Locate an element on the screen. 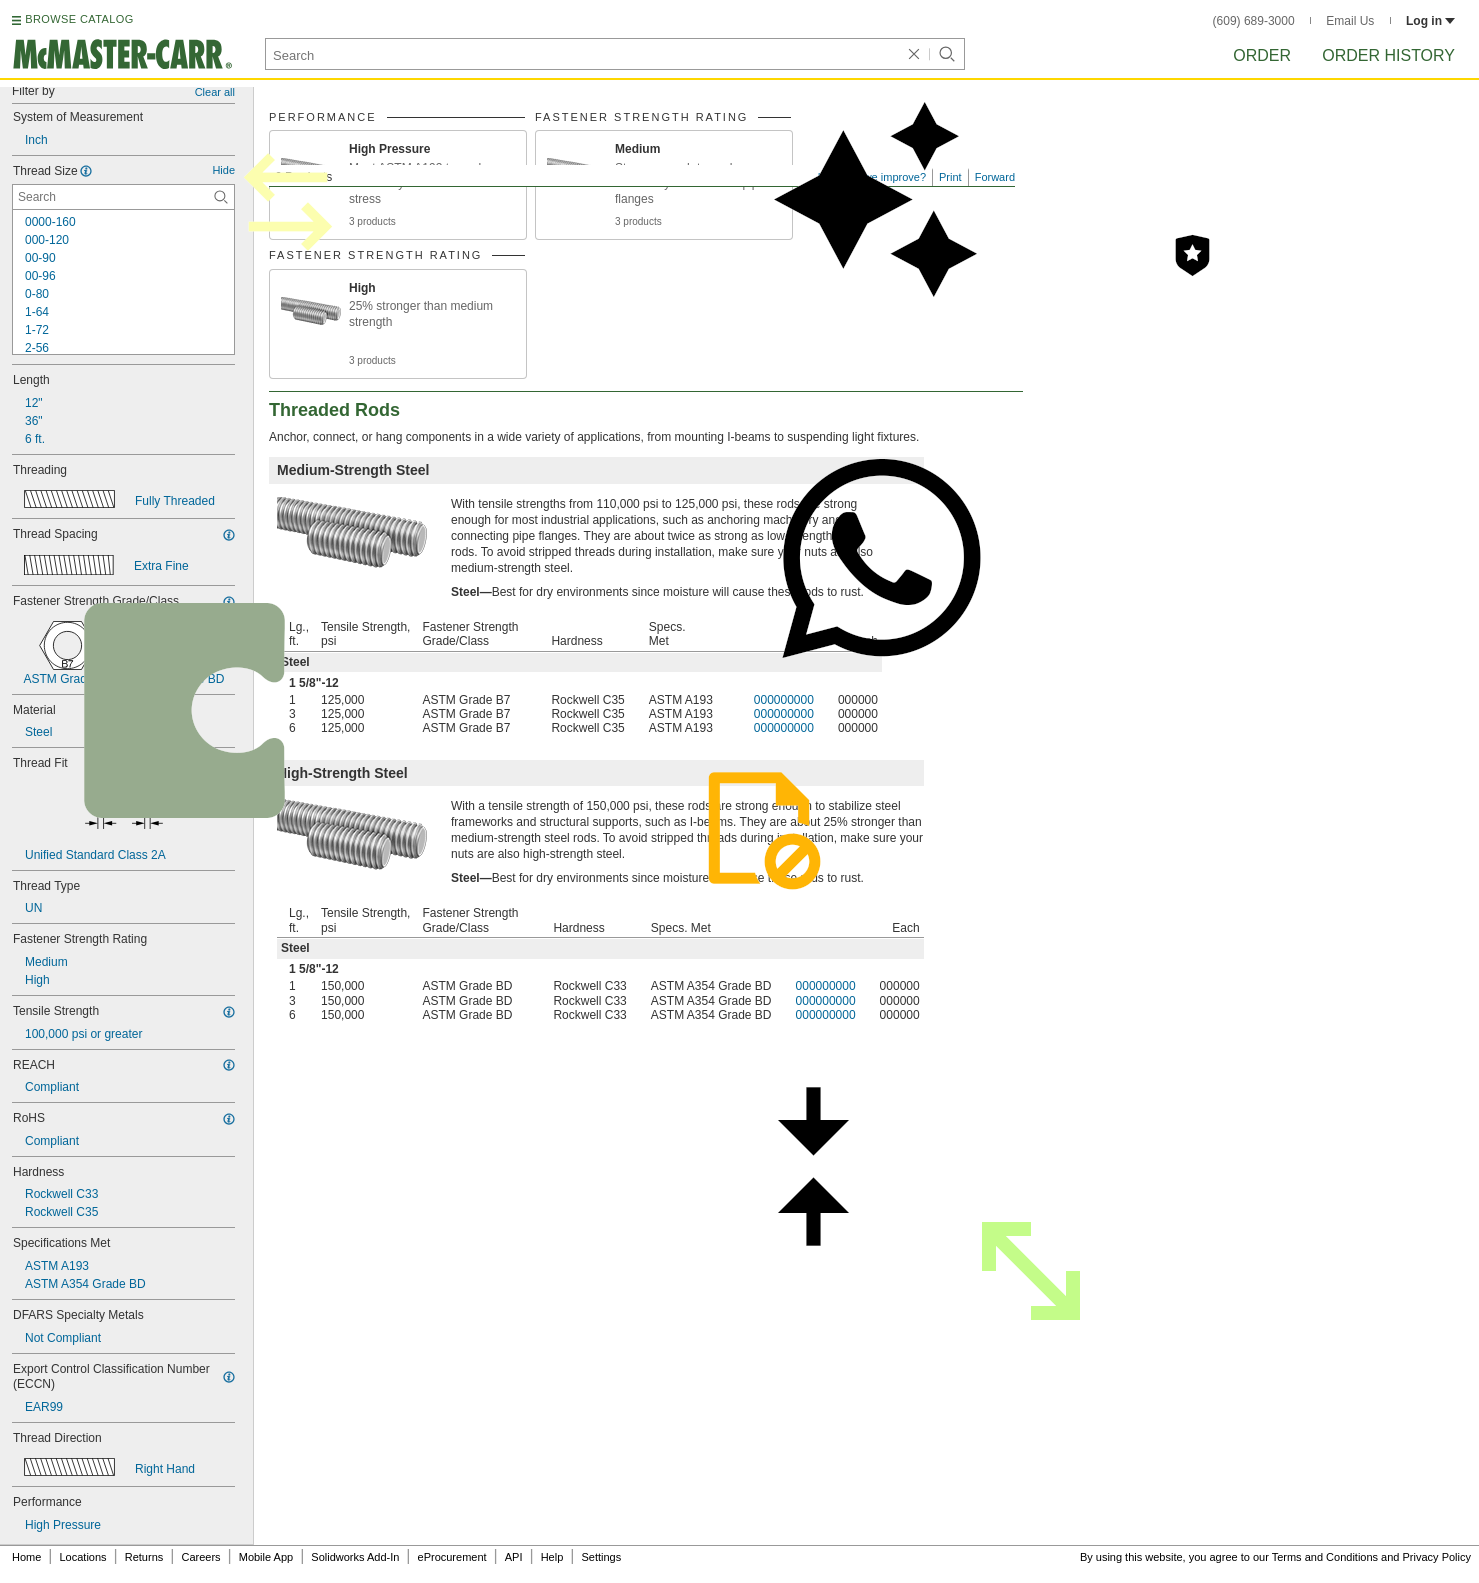 The height and width of the screenshot is (1583, 1479). file access denied or restricted is located at coordinates (759, 828).